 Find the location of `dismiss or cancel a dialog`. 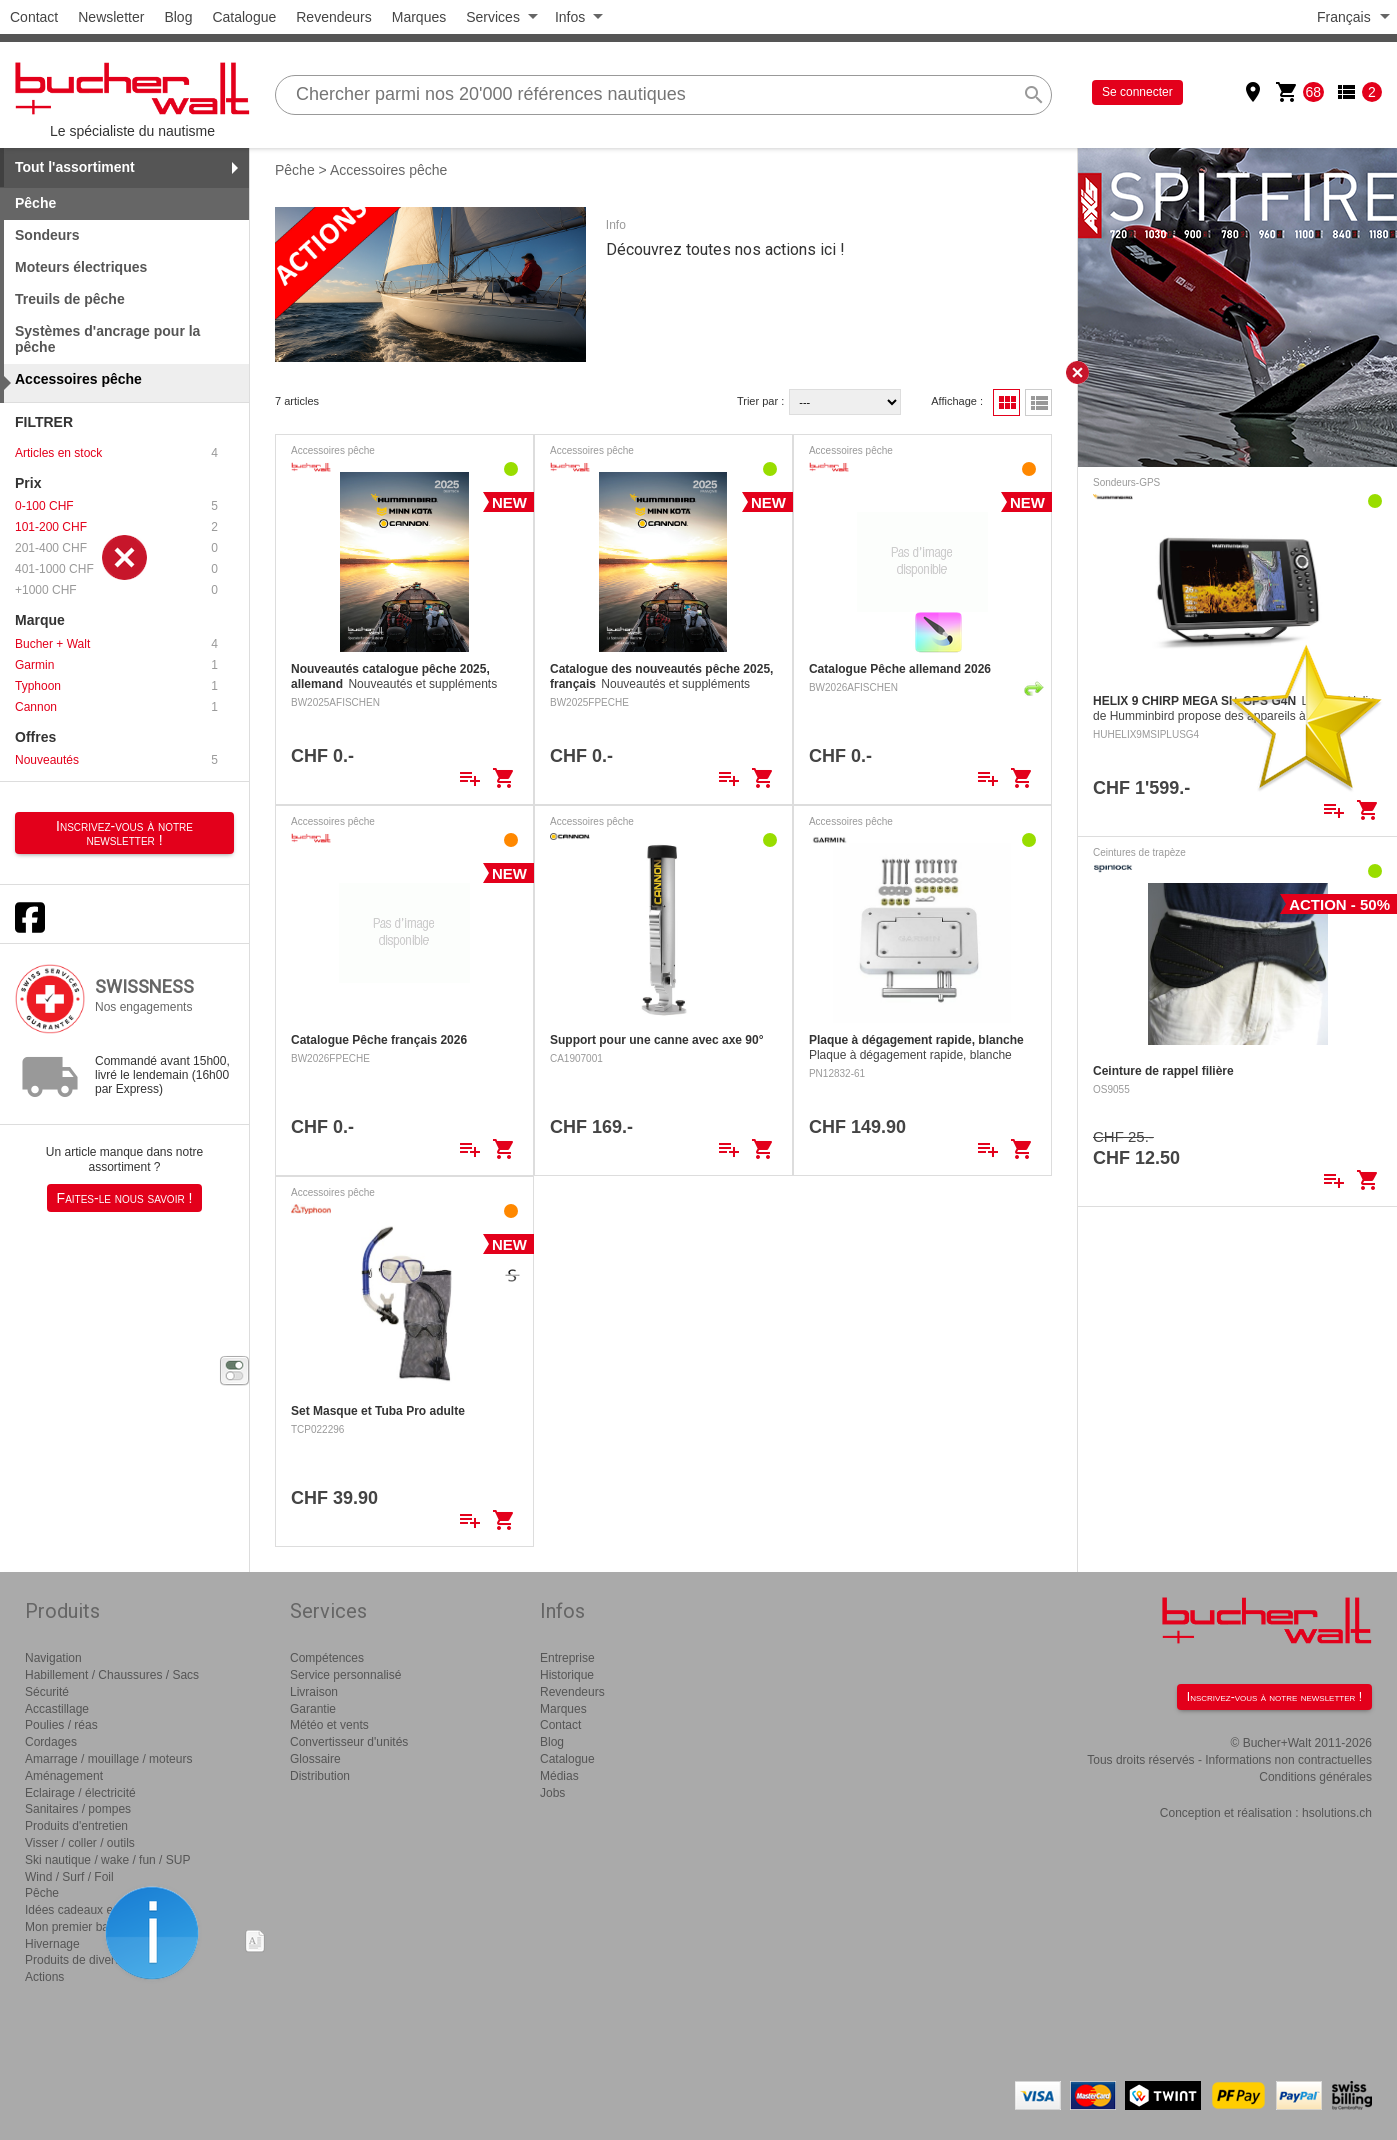

dismiss or cancel a dialog is located at coordinates (124, 557).